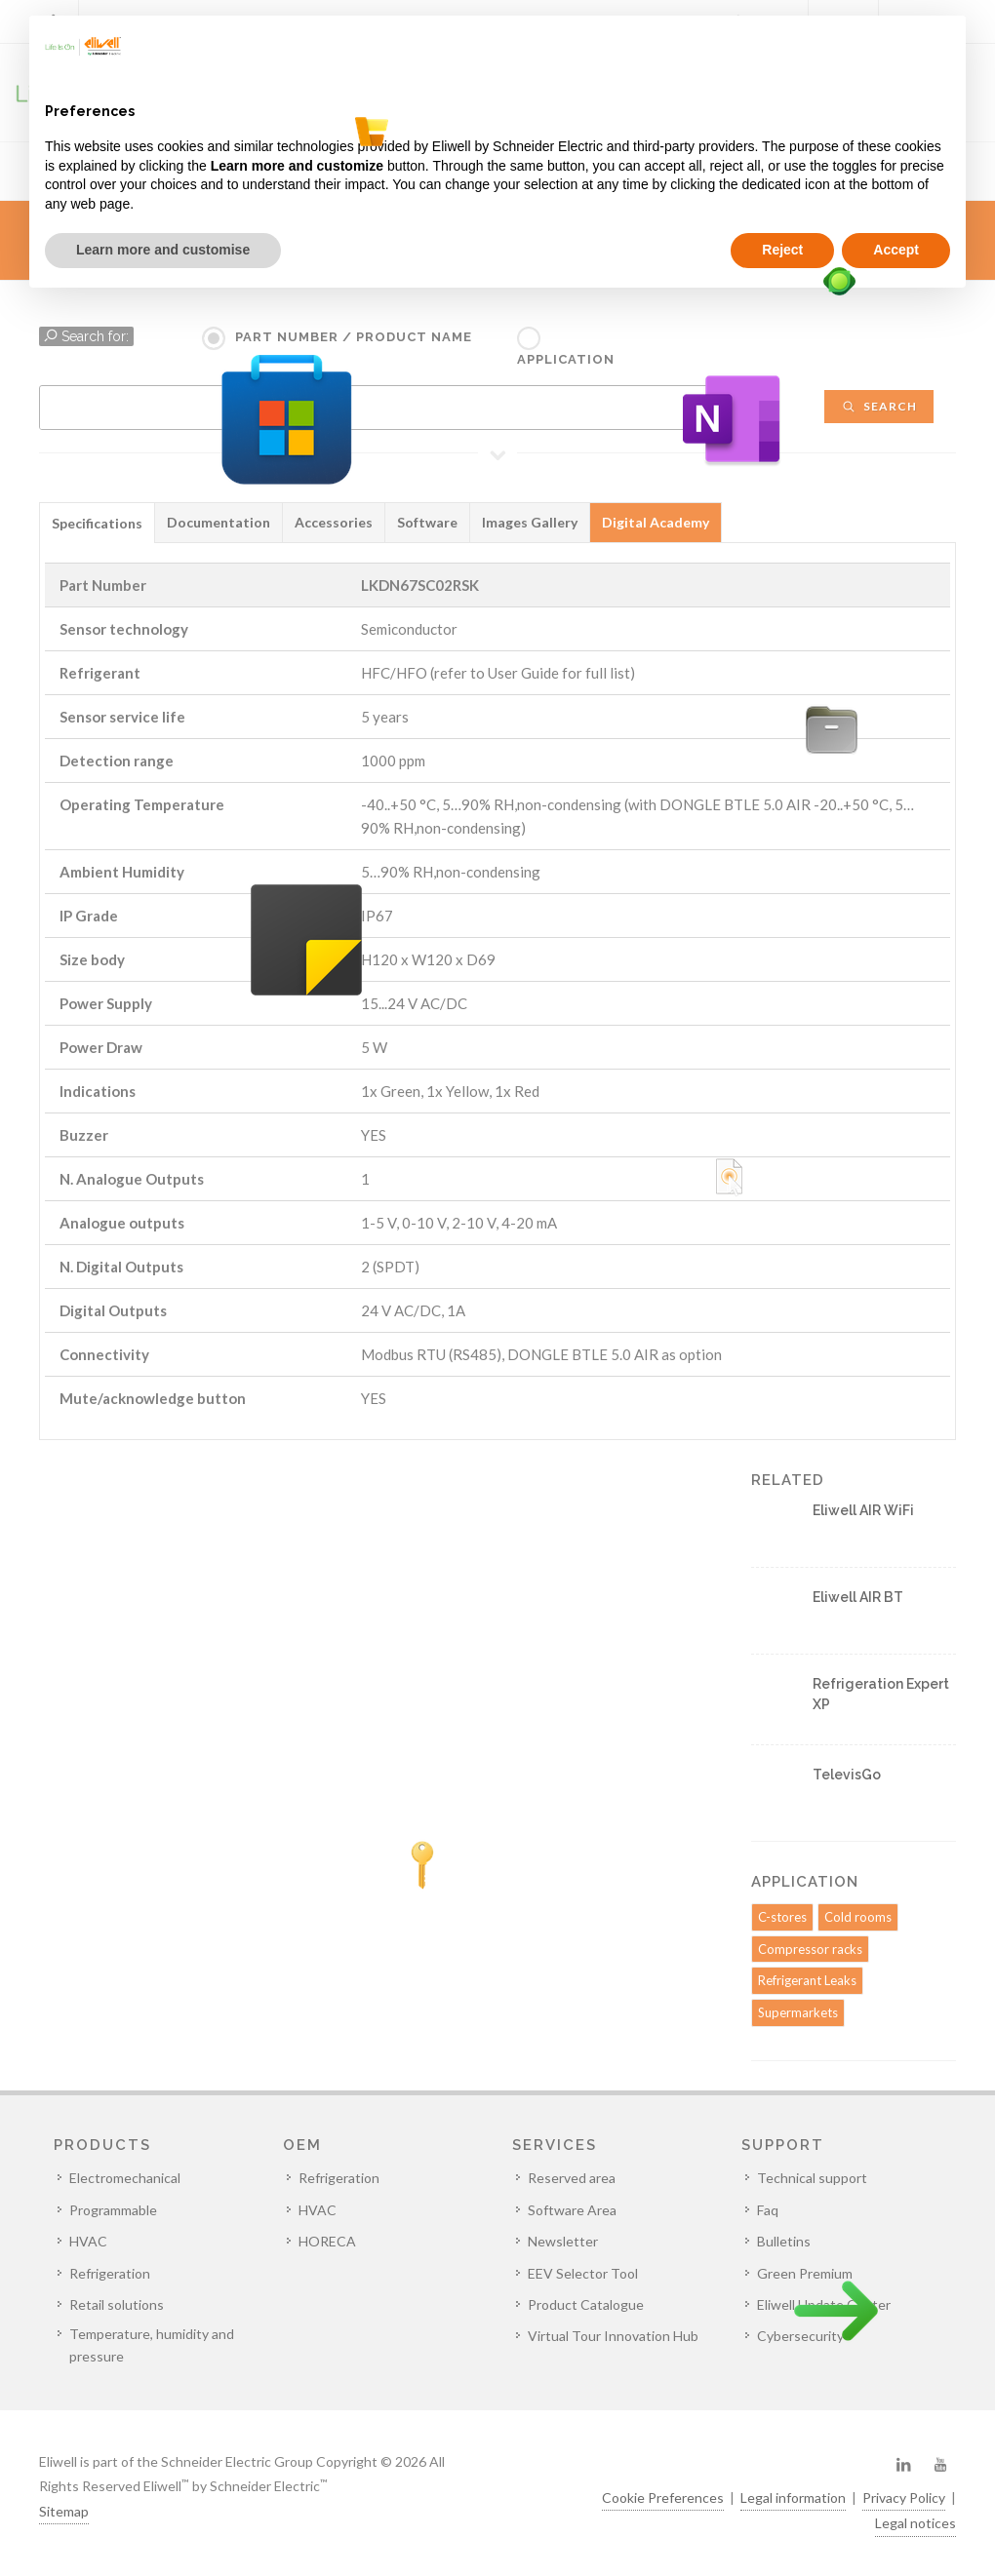 The width and height of the screenshot is (995, 2576). I want to click on open sticky notes app, so click(306, 940).